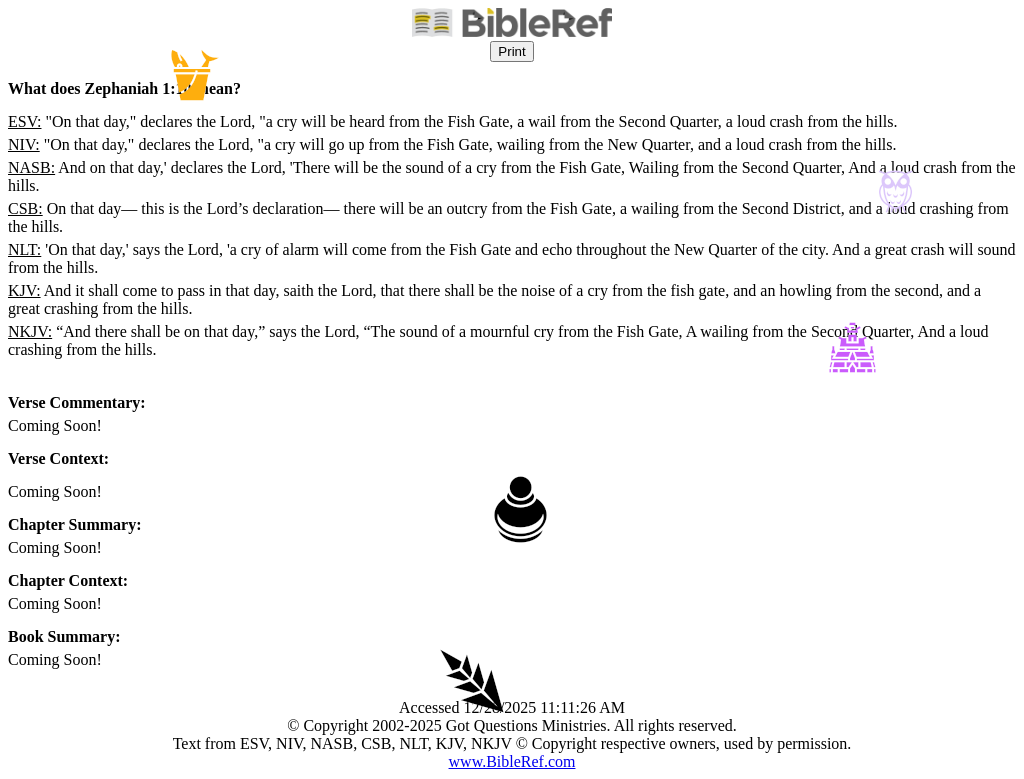 The width and height of the screenshot is (1024, 779). I want to click on indicates speed or rapid movement, so click(472, 681).